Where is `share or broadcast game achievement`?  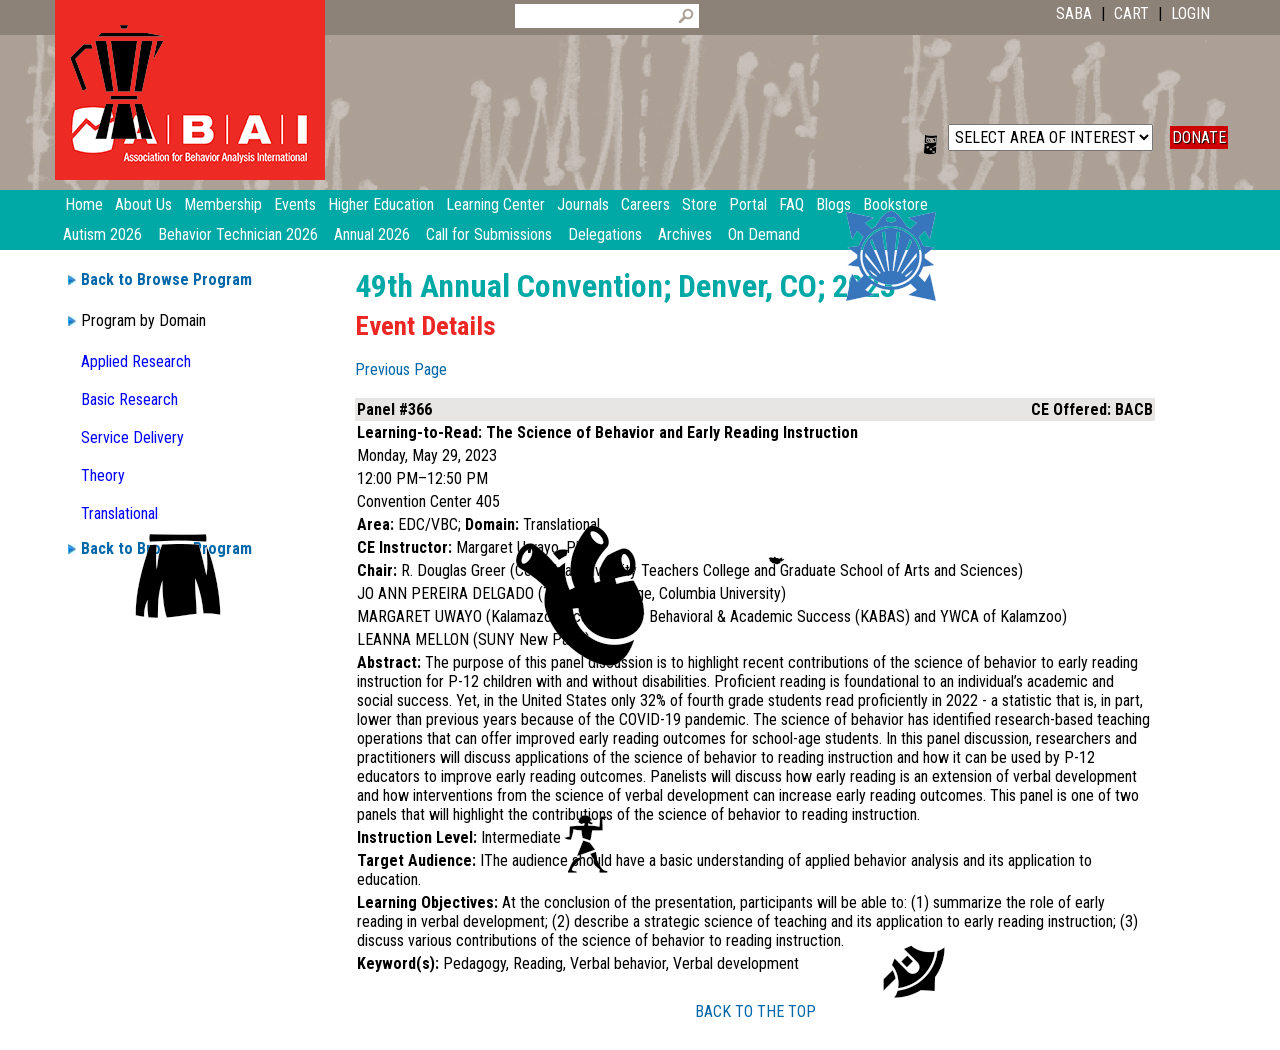
share or broadcast game achievement is located at coordinates (891, 256).